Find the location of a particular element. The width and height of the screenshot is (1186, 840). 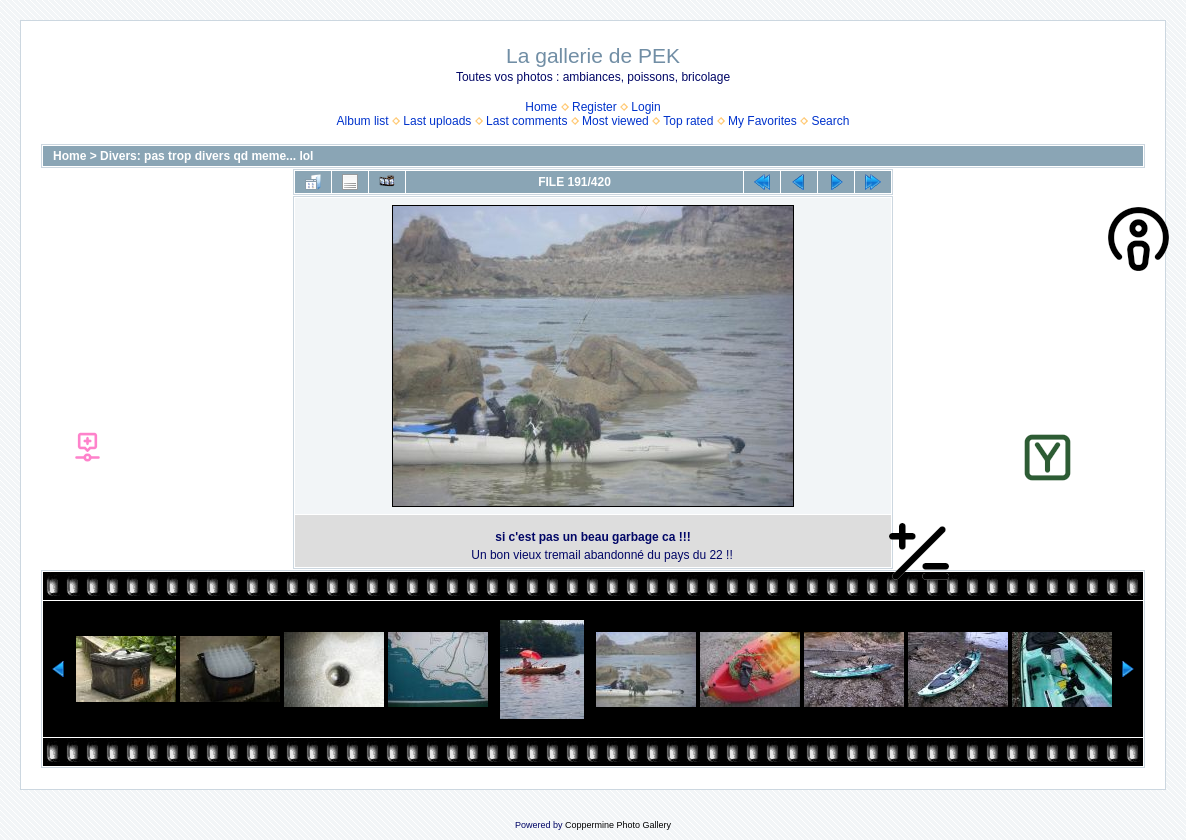

open apple podcasts app is located at coordinates (1138, 237).